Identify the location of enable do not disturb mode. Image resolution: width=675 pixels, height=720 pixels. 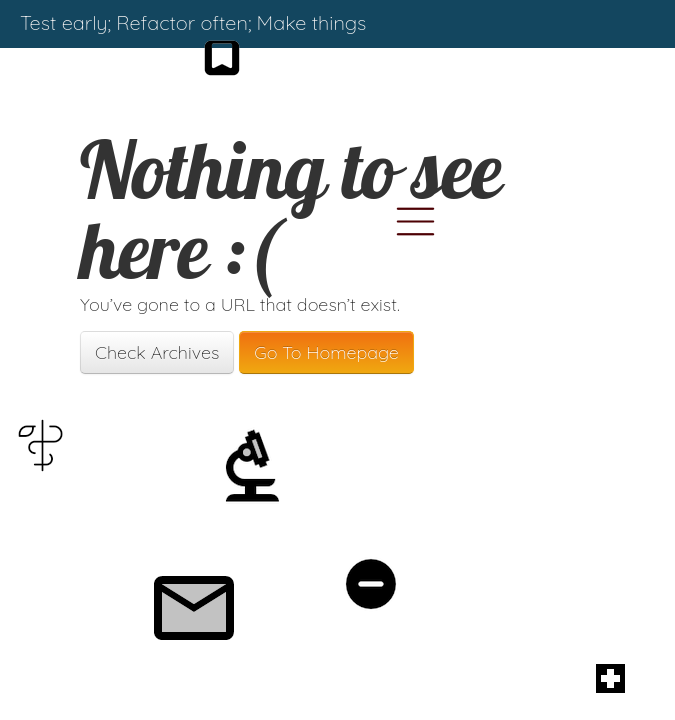
(371, 584).